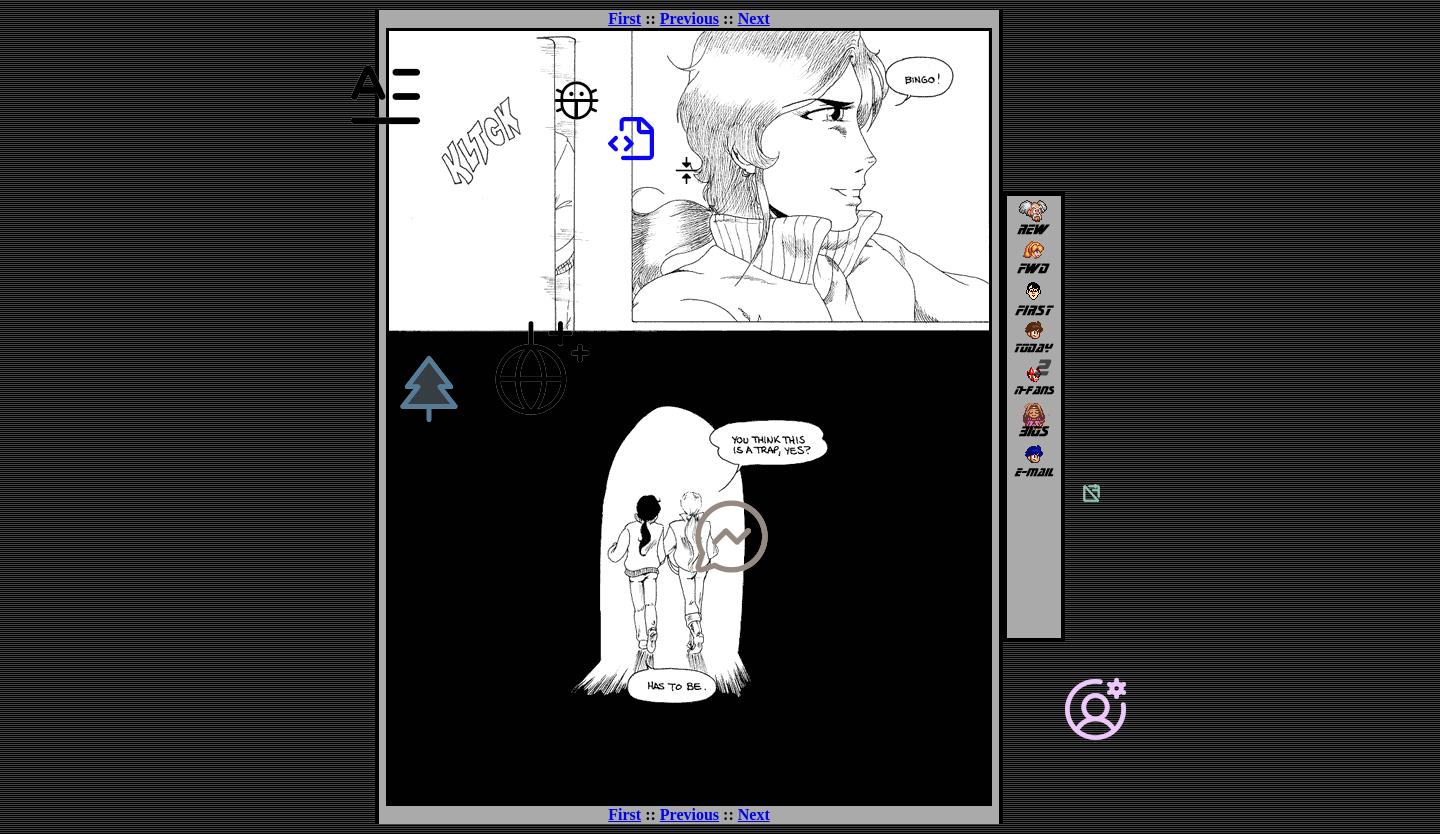 The image size is (1440, 834). What do you see at coordinates (576, 100) in the screenshot?
I see `report a bug or issue` at bounding box center [576, 100].